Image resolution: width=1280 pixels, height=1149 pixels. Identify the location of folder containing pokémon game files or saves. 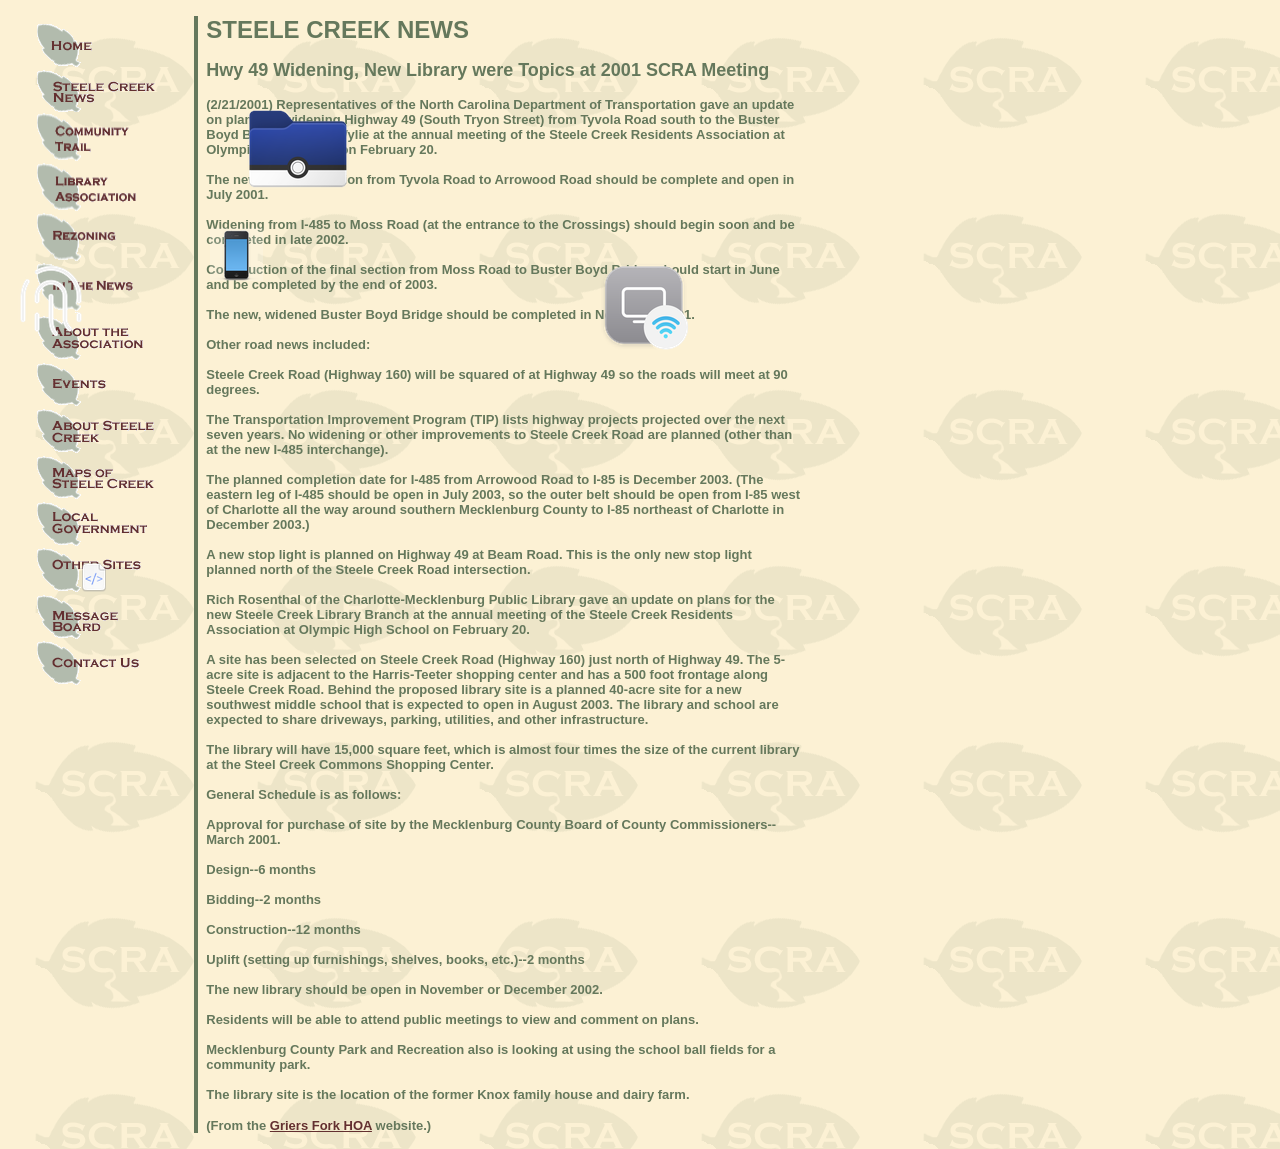
(297, 151).